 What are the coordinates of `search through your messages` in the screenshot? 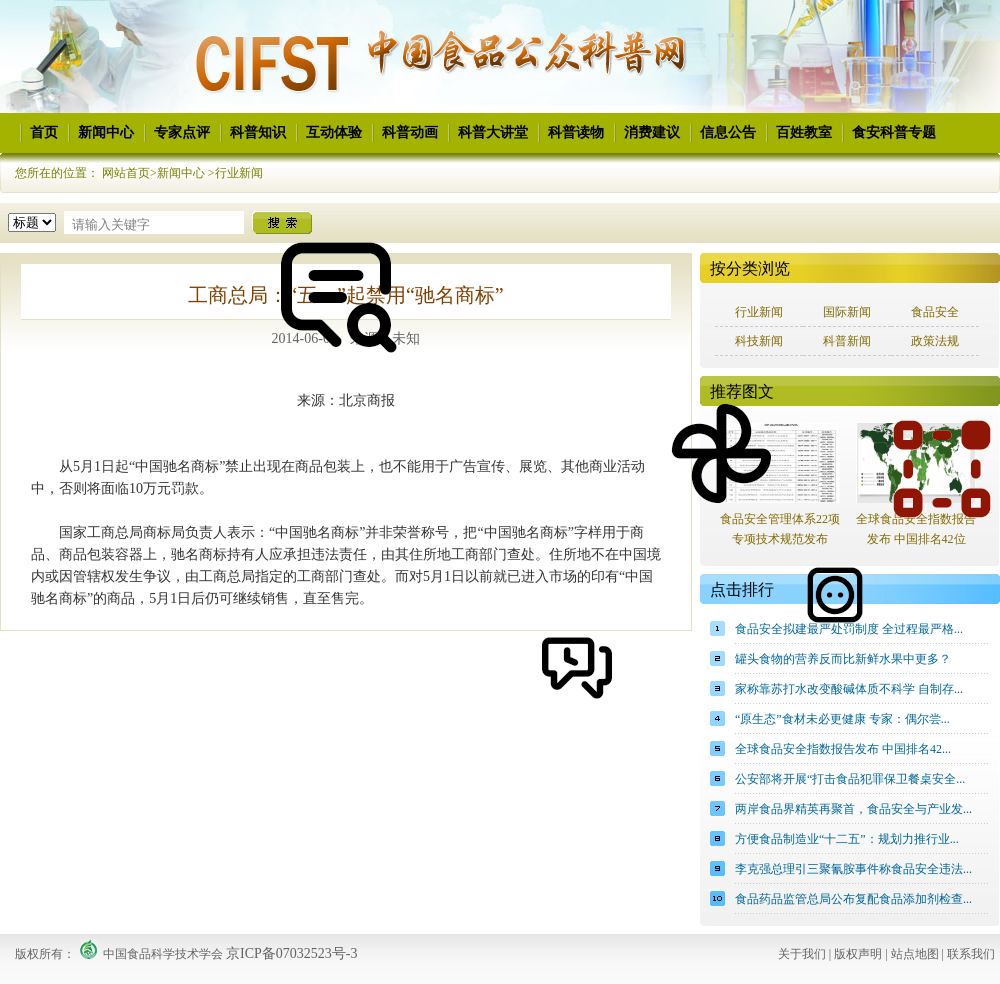 It's located at (336, 292).